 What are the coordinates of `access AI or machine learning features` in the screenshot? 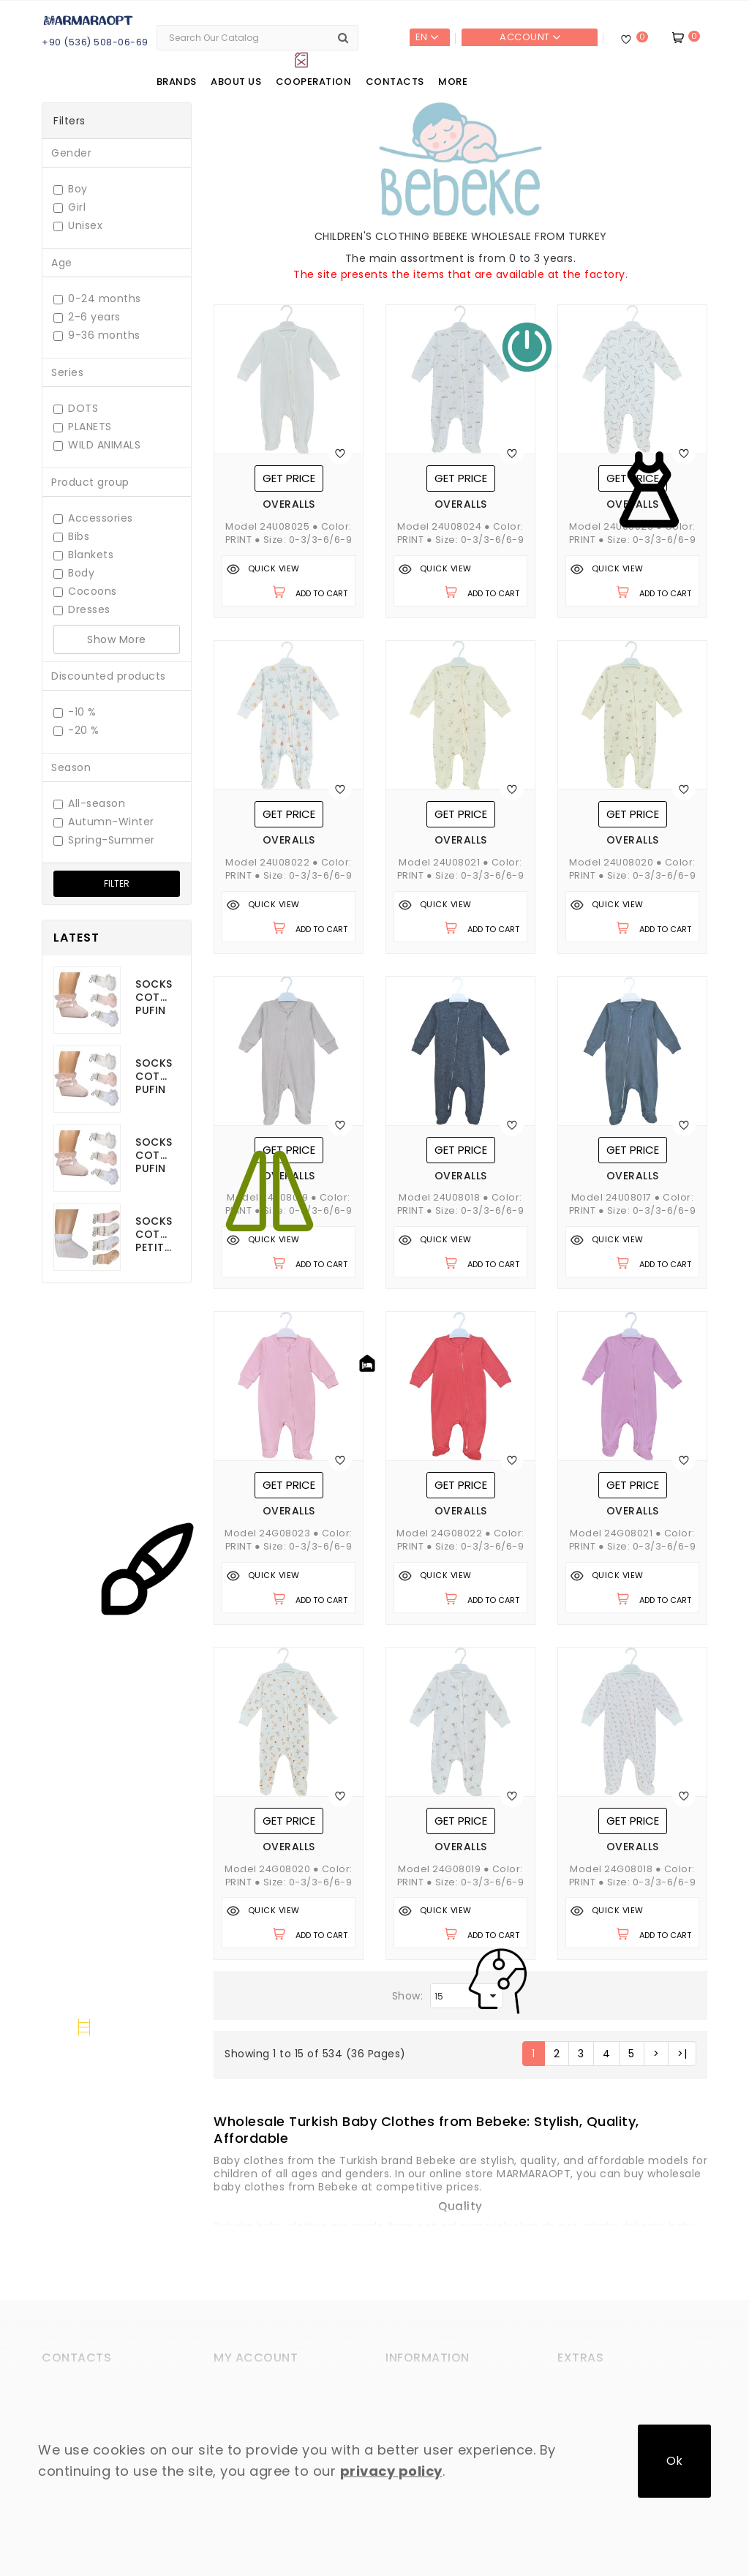 It's located at (499, 1981).